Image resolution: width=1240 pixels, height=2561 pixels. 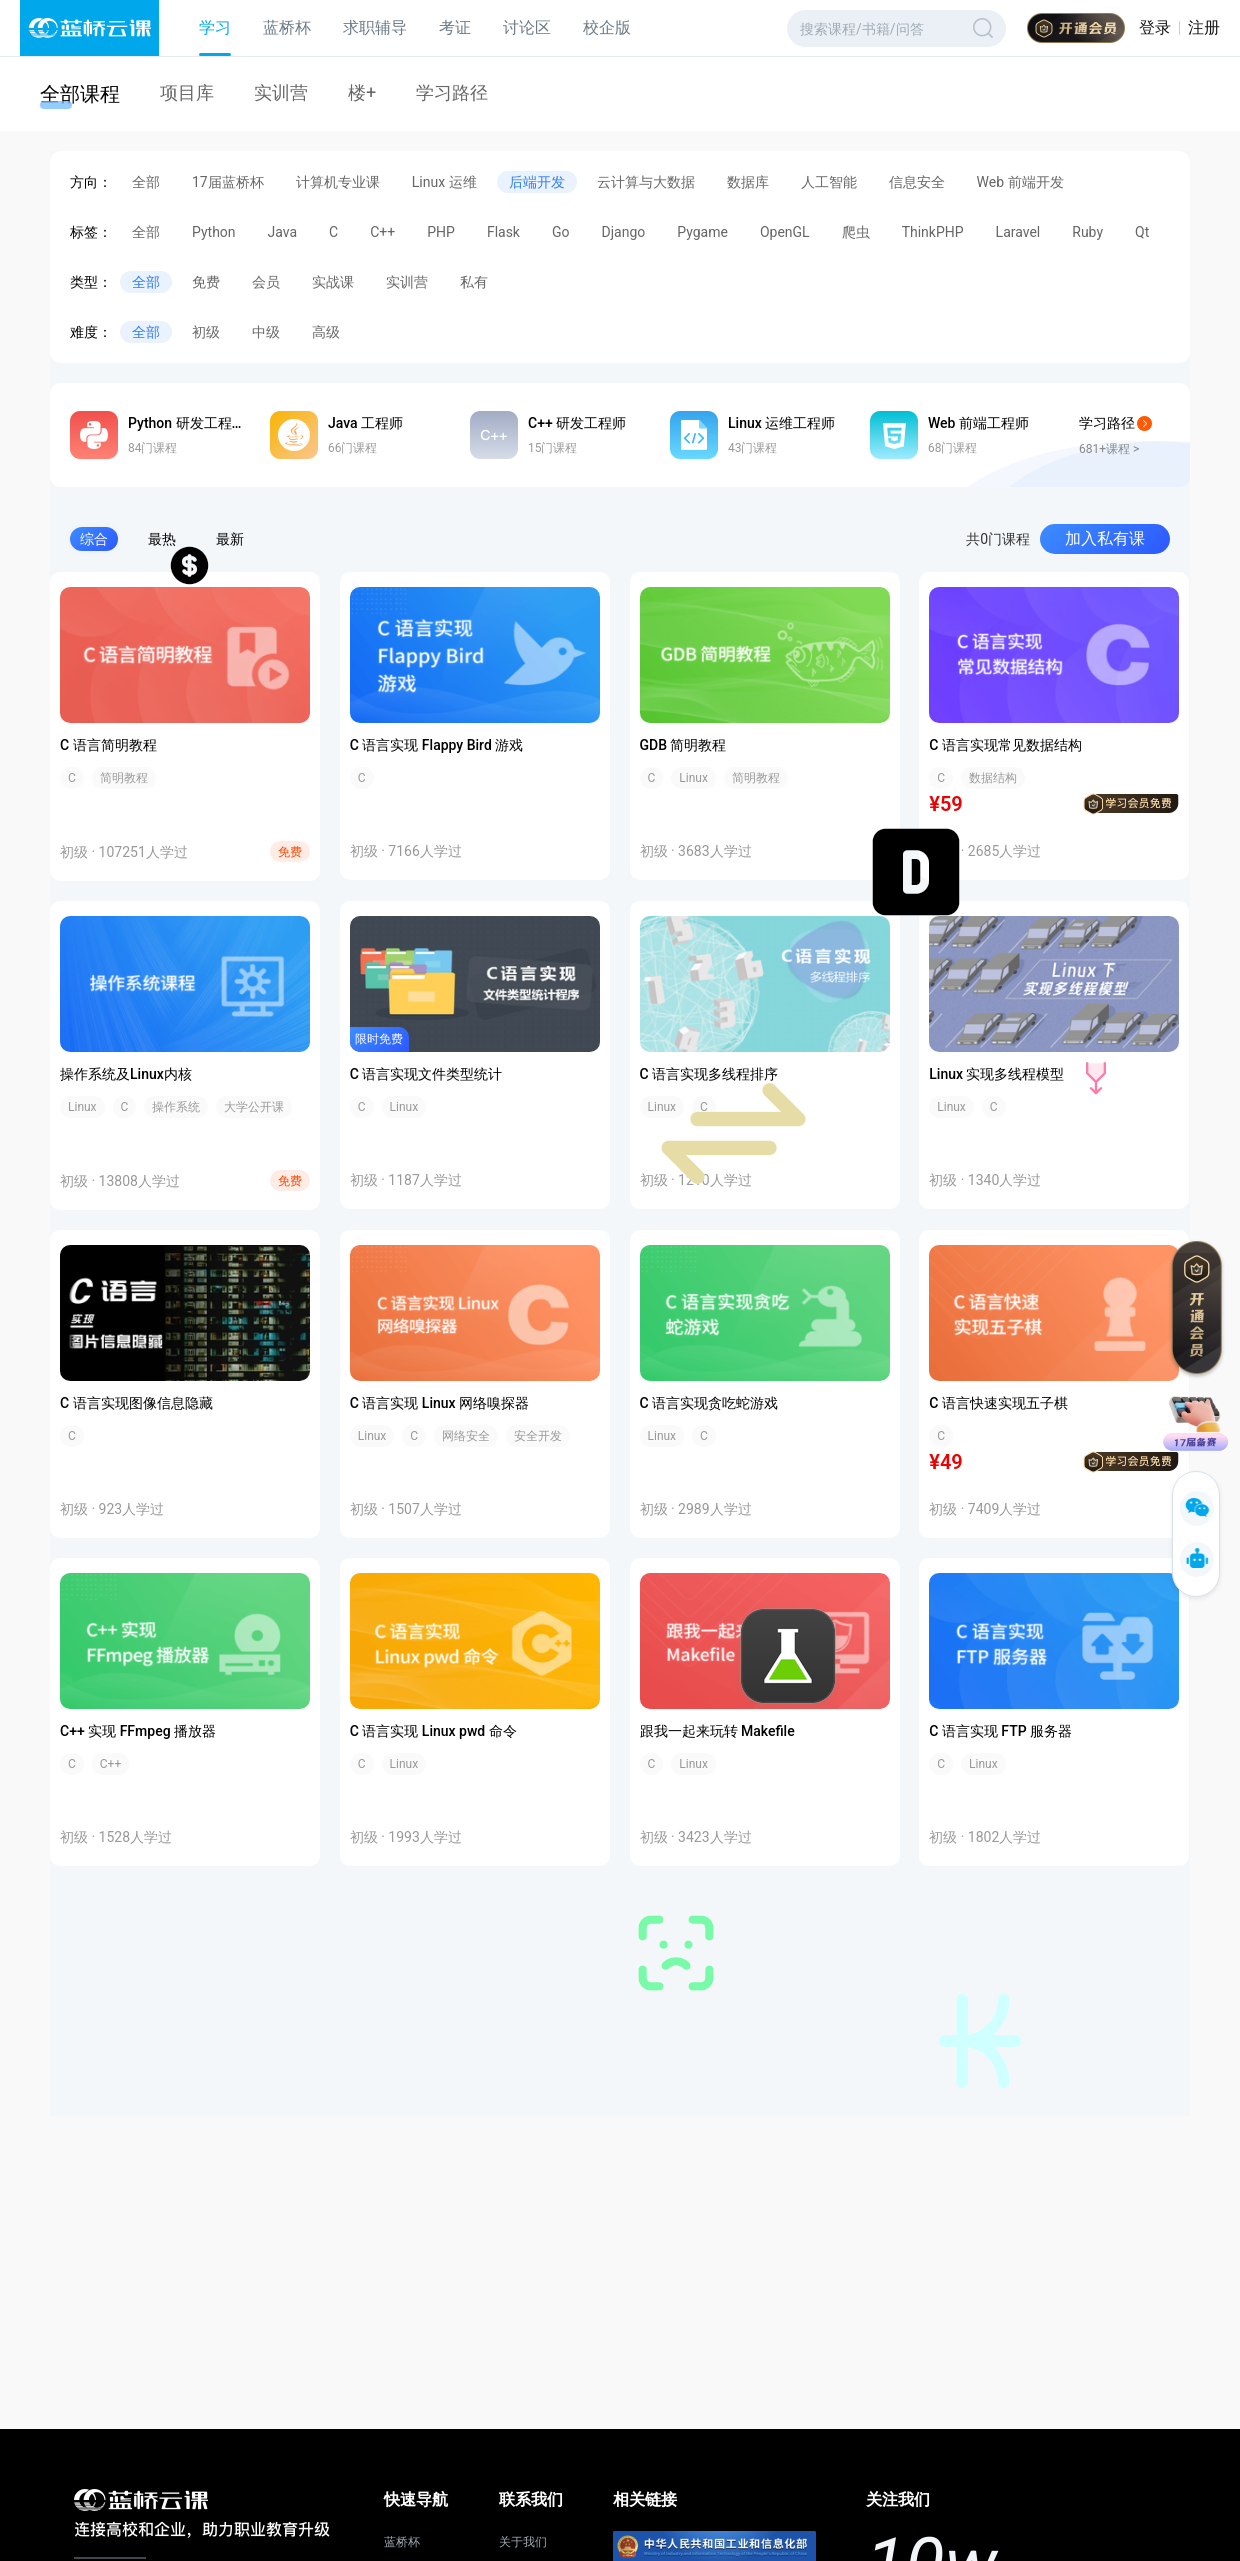 I want to click on indicates Lao kip currency, so click(x=980, y=2041).